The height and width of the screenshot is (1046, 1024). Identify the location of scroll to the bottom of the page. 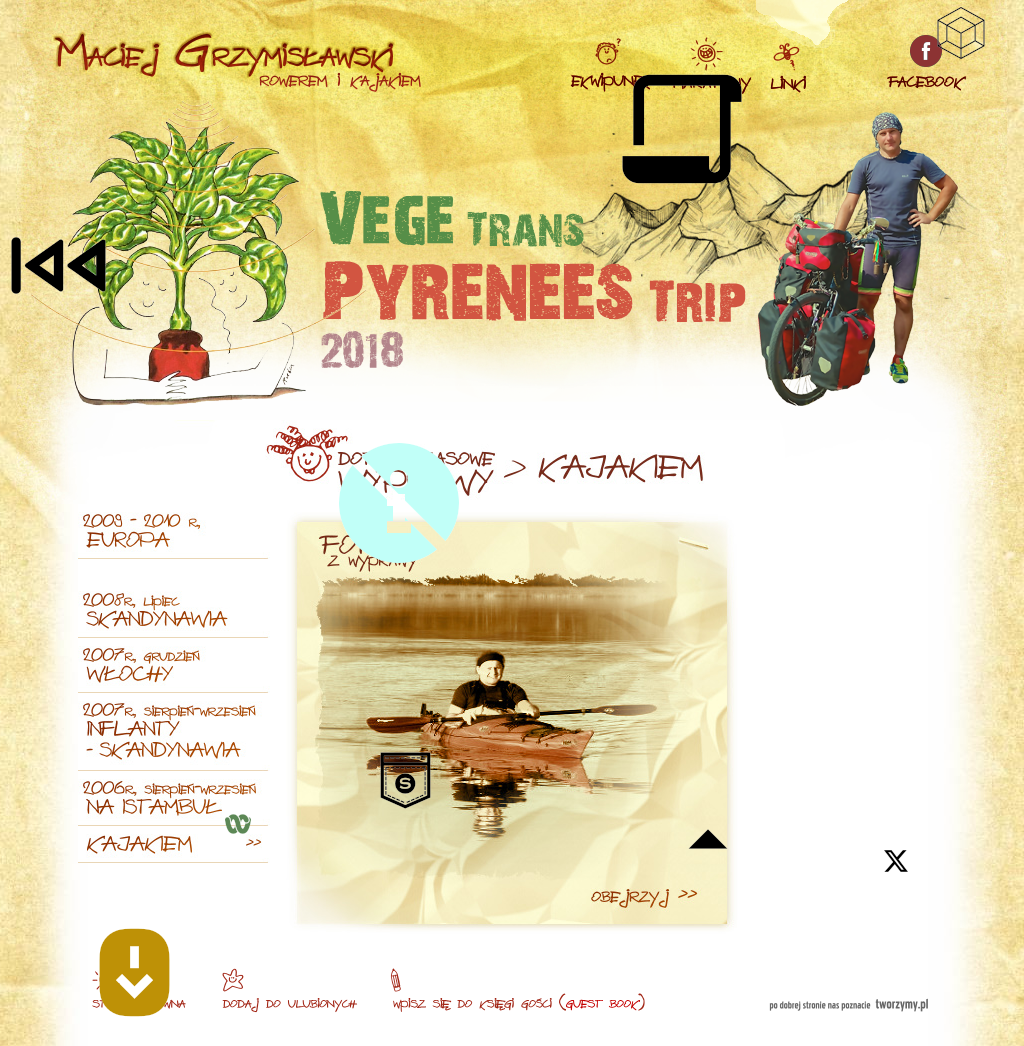
(134, 972).